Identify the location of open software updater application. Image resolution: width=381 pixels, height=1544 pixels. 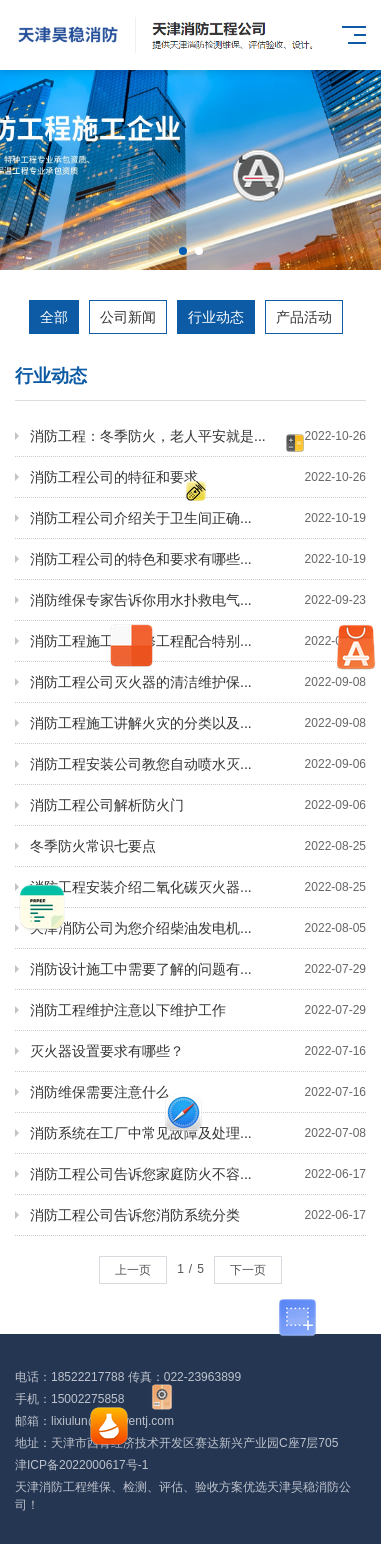
(258, 175).